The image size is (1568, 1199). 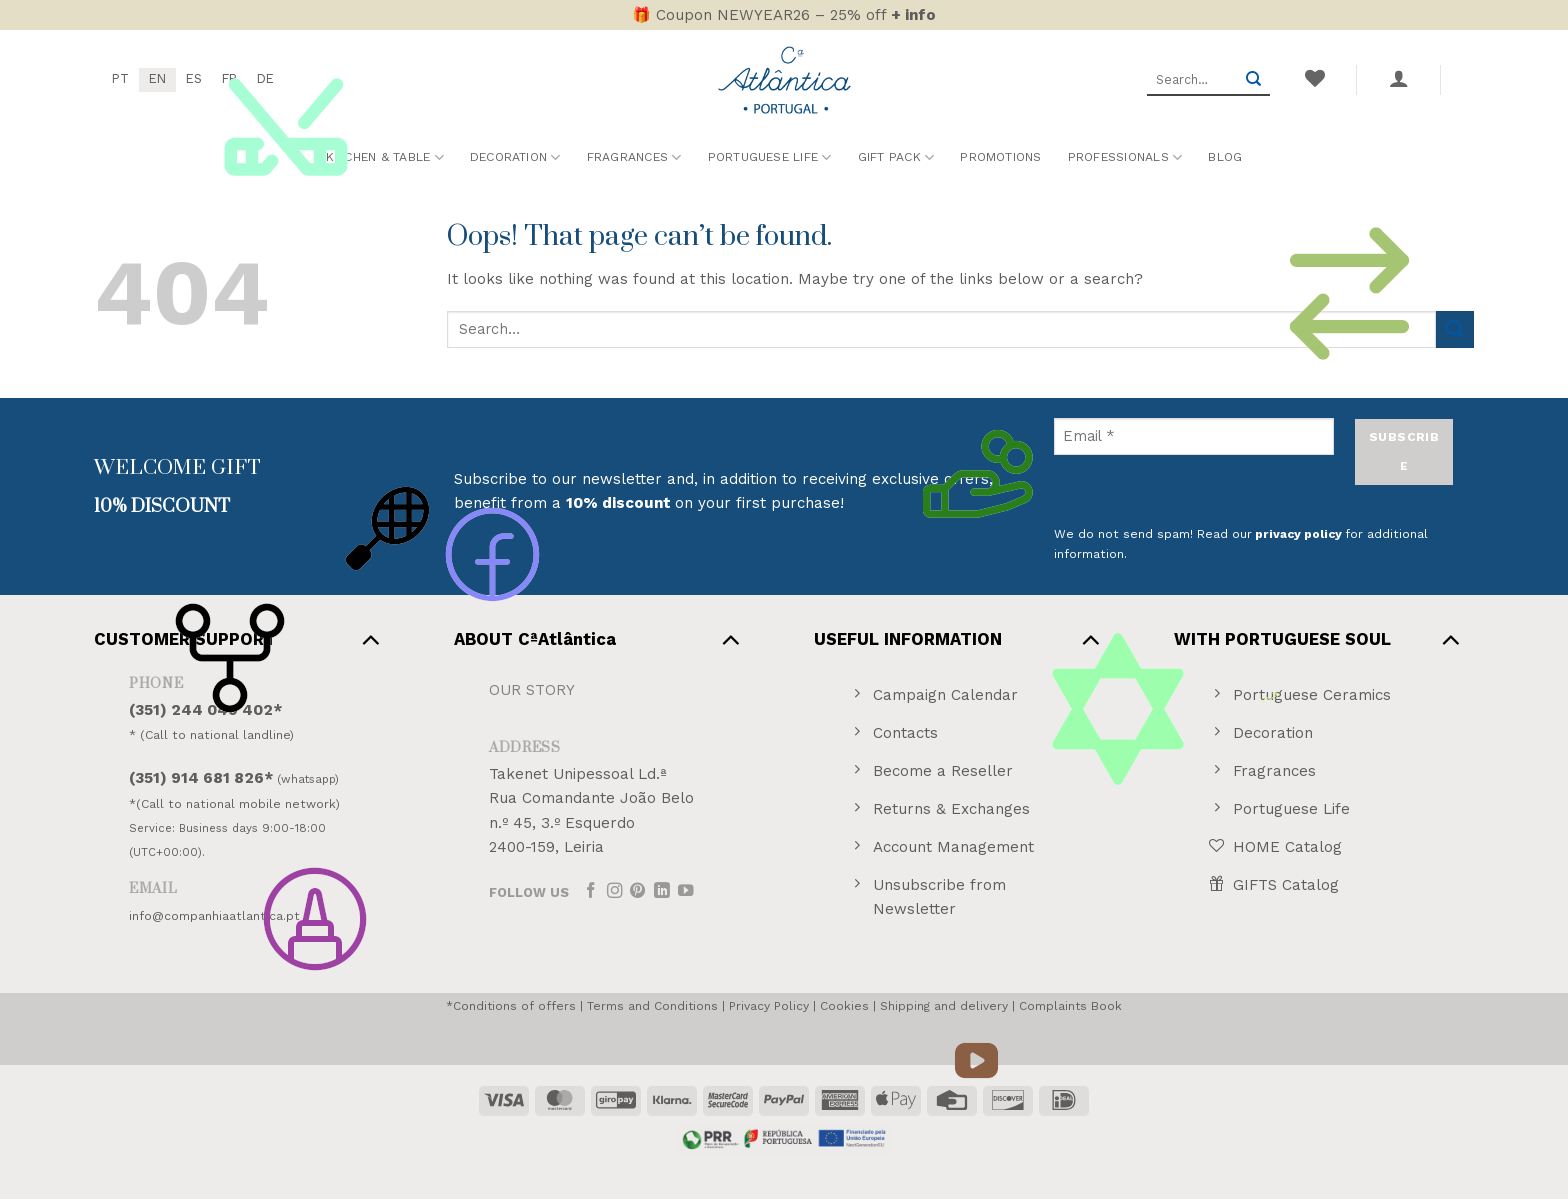 What do you see at coordinates (1269, 698) in the screenshot?
I see `view trending or popular content` at bounding box center [1269, 698].